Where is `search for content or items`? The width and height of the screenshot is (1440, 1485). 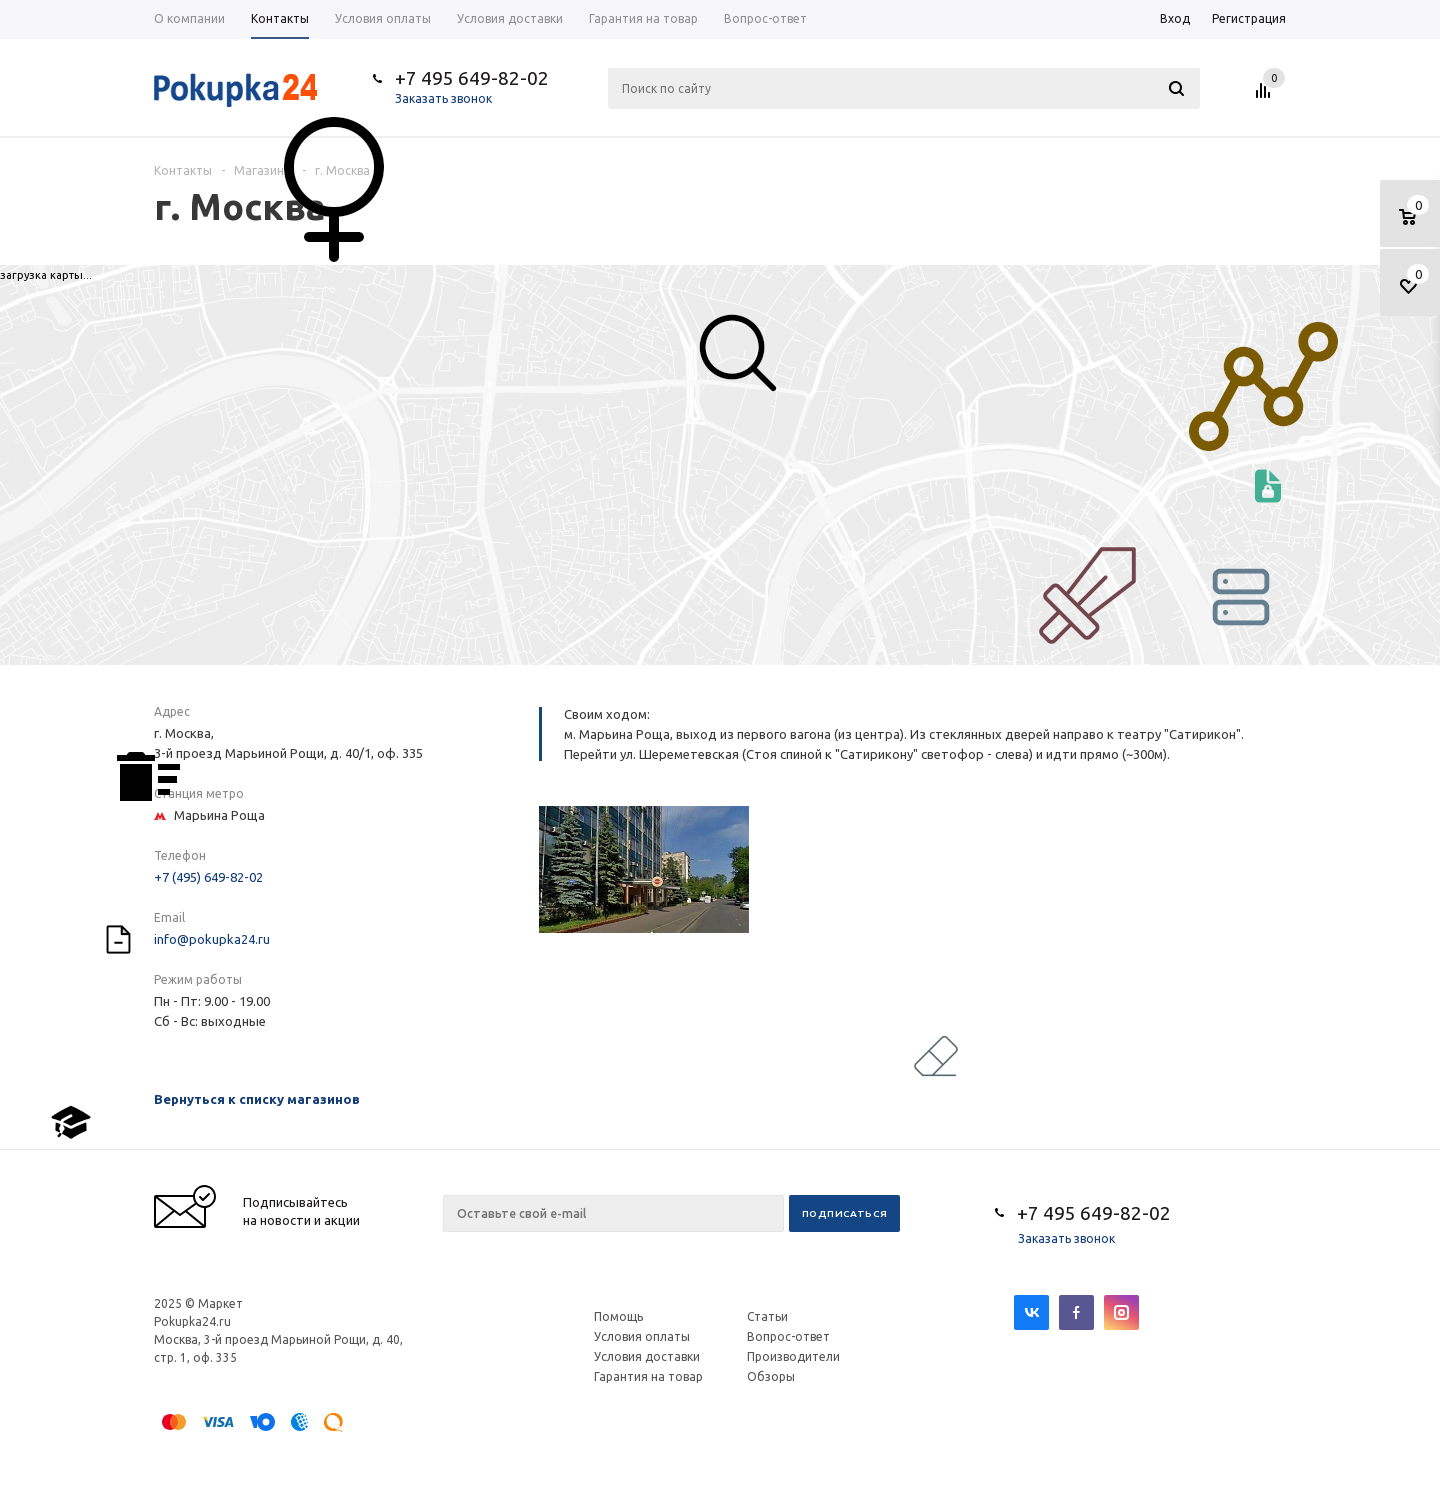
search for content or items is located at coordinates (738, 353).